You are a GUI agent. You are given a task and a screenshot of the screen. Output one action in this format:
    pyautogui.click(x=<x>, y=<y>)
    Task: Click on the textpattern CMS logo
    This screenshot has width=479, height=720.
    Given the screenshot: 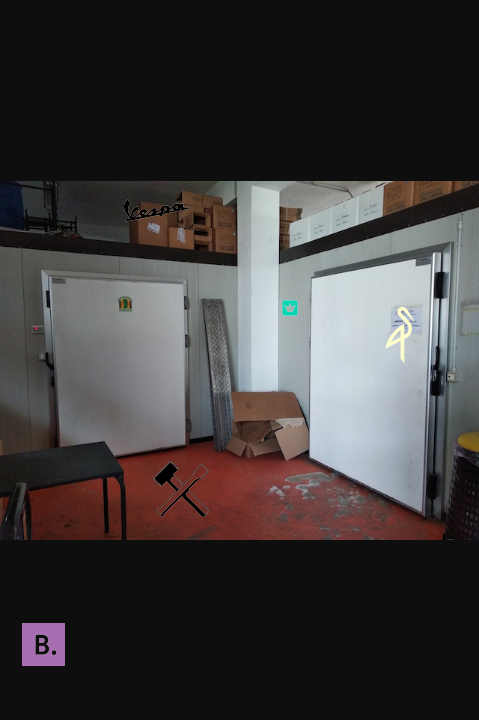 What is the action you would take?
    pyautogui.click(x=181, y=489)
    